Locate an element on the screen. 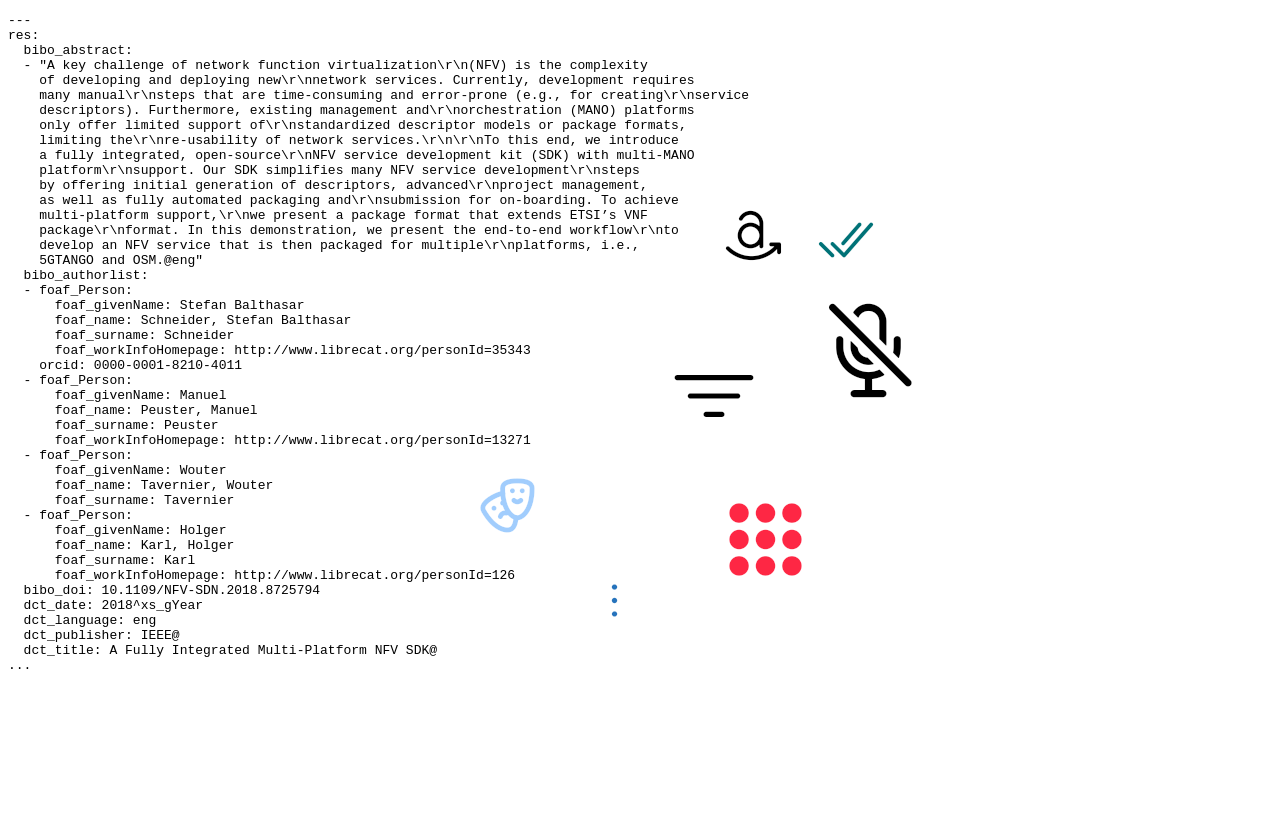  filter or sort content is located at coordinates (714, 396).